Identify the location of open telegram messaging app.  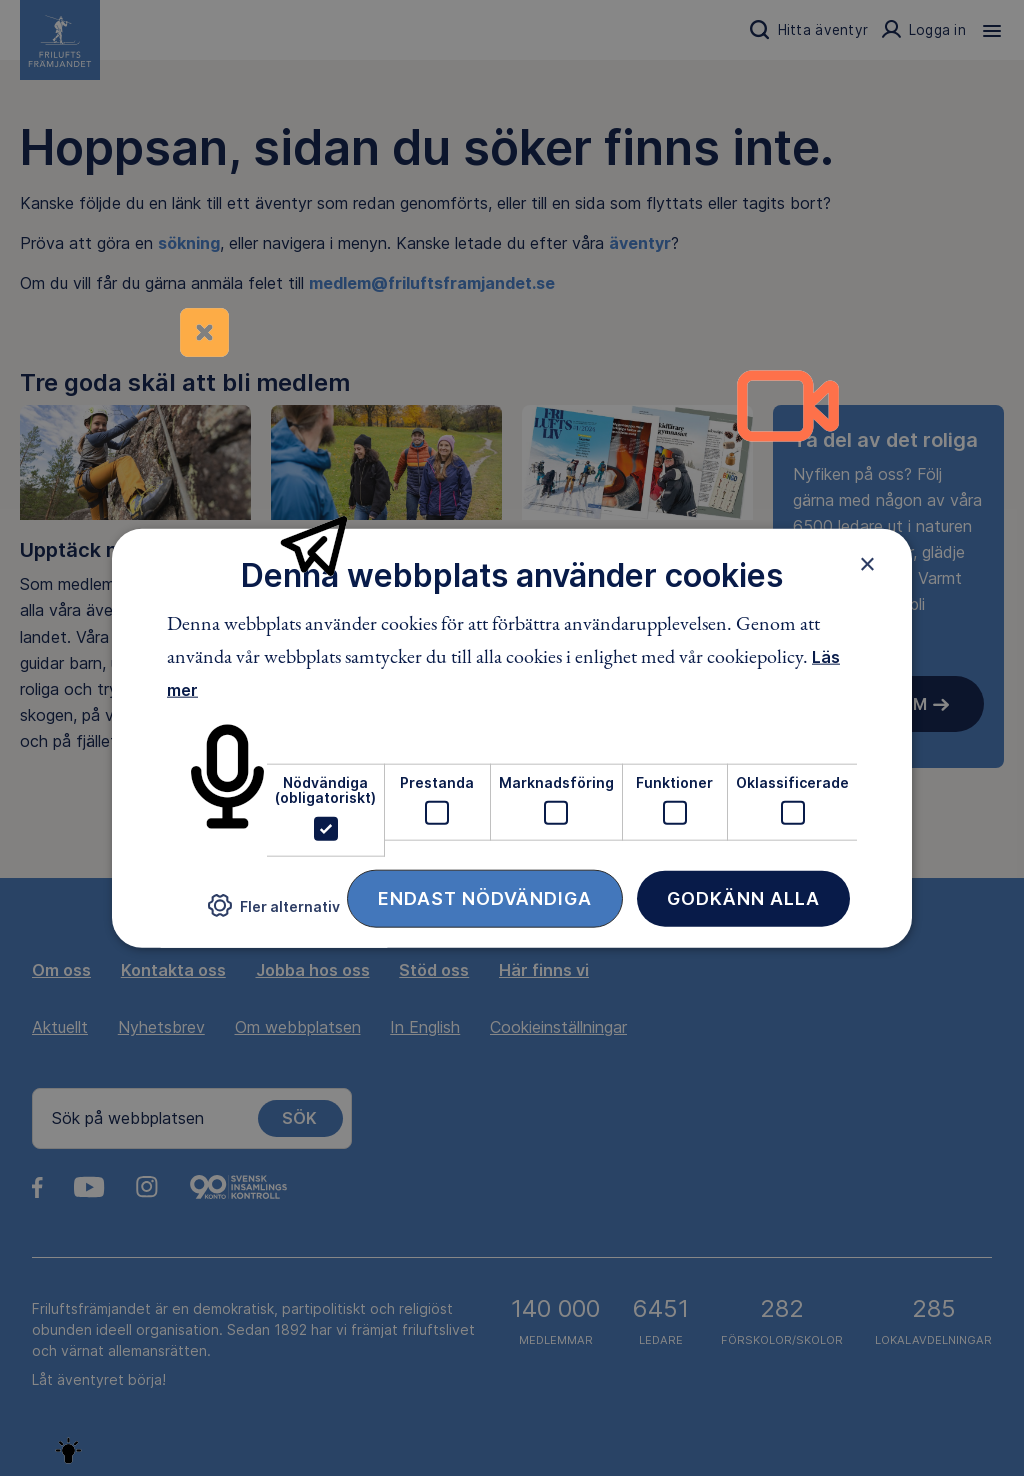
(314, 546).